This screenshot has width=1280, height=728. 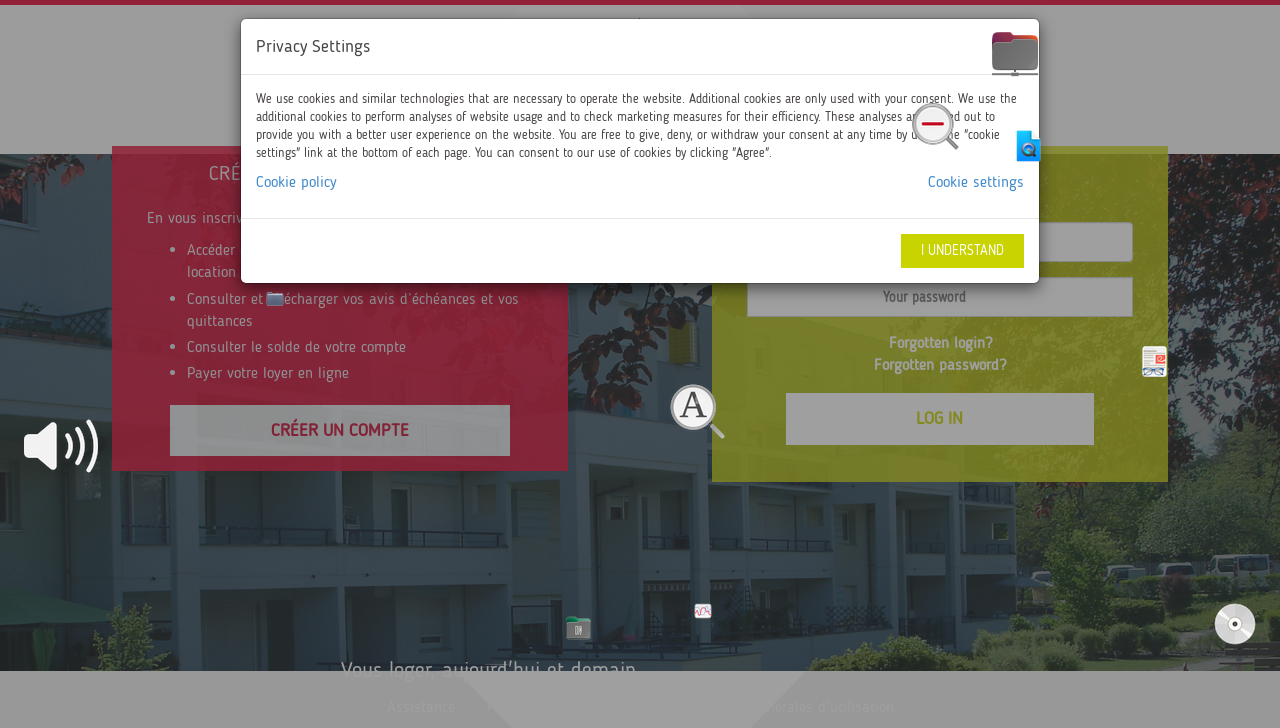 I want to click on access a remote or network folder, so click(x=1015, y=53).